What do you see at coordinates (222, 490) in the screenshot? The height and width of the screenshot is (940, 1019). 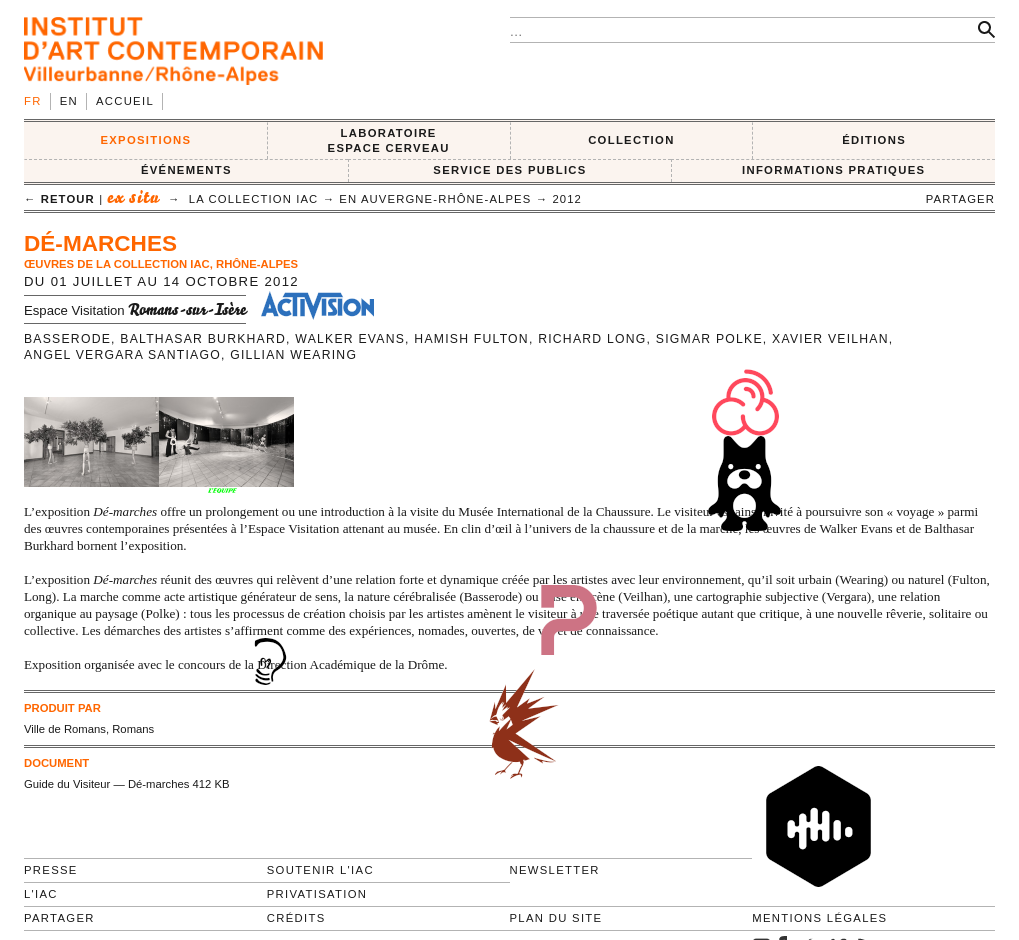 I see `link to L'Équipe sports news website` at bounding box center [222, 490].